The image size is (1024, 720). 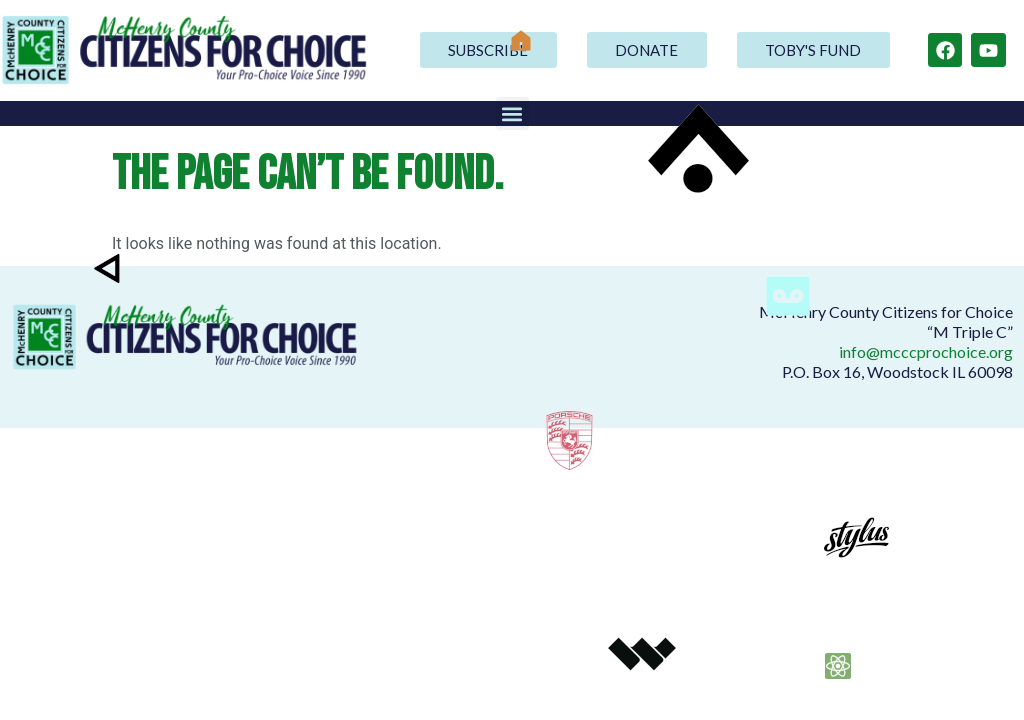 What do you see at coordinates (642, 654) in the screenshot?
I see `wondershare brand logo` at bounding box center [642, 654].